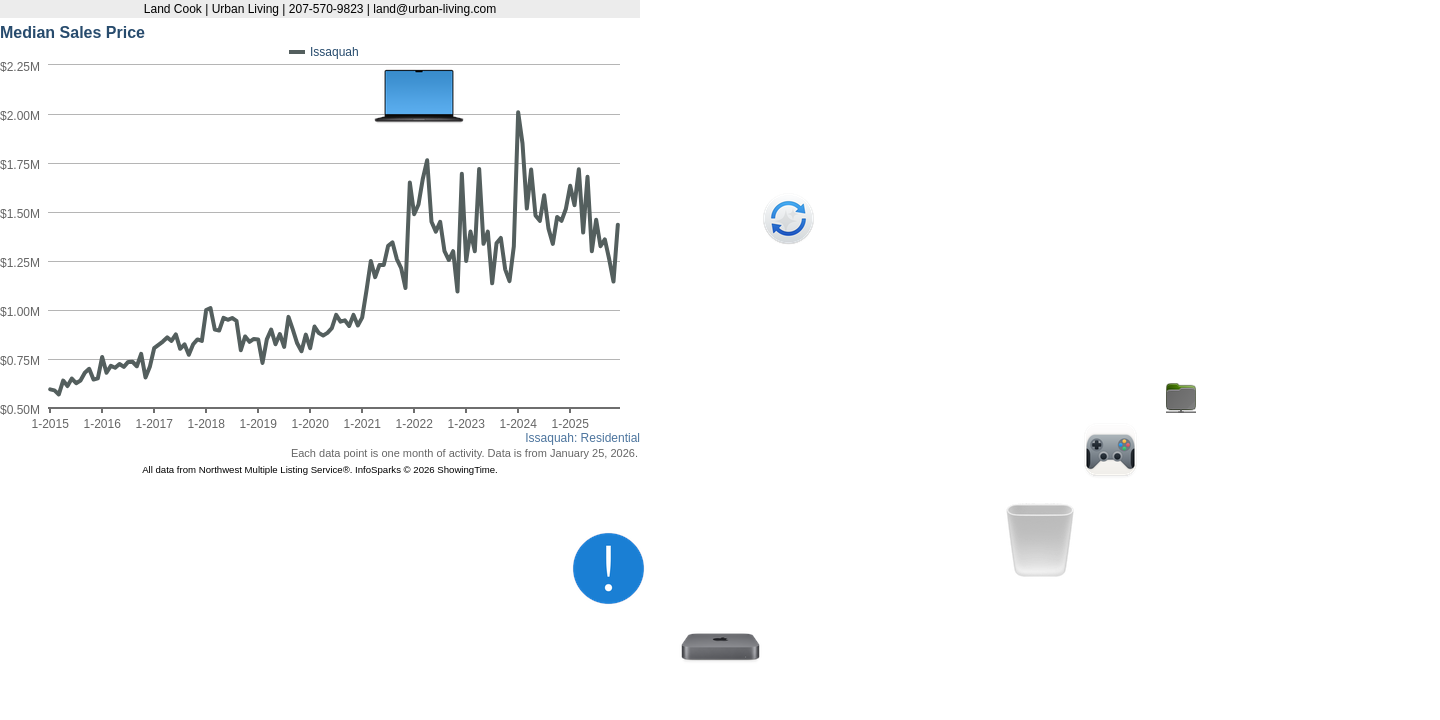 The image size is (1440, 720). Describe the element at coordinates (1040, 539) in the screenshot. I see `empty trash bin with no items to delete` at that location.